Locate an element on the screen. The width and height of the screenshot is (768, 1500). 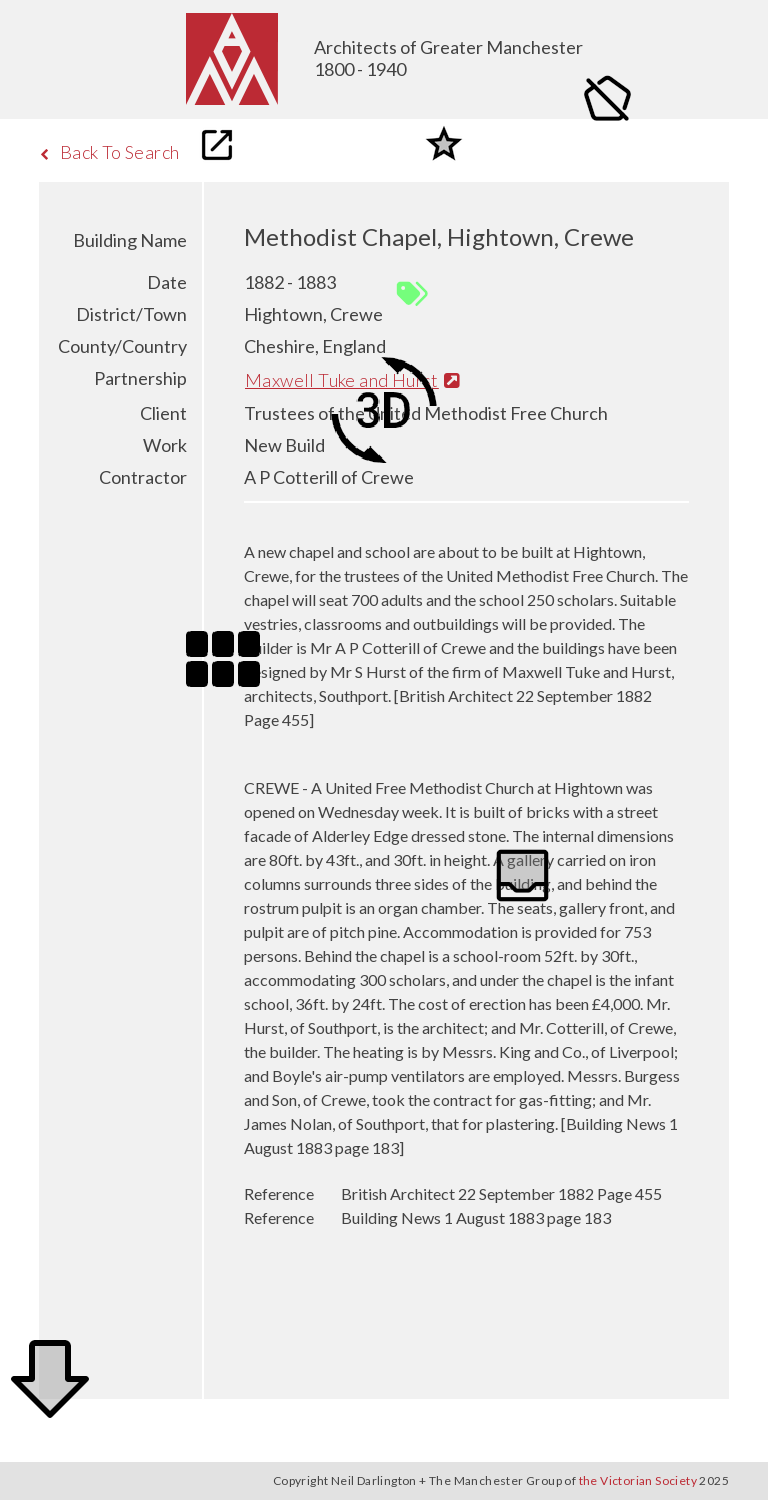
rotate object to view in 3d is located at coordinates (384, 410).